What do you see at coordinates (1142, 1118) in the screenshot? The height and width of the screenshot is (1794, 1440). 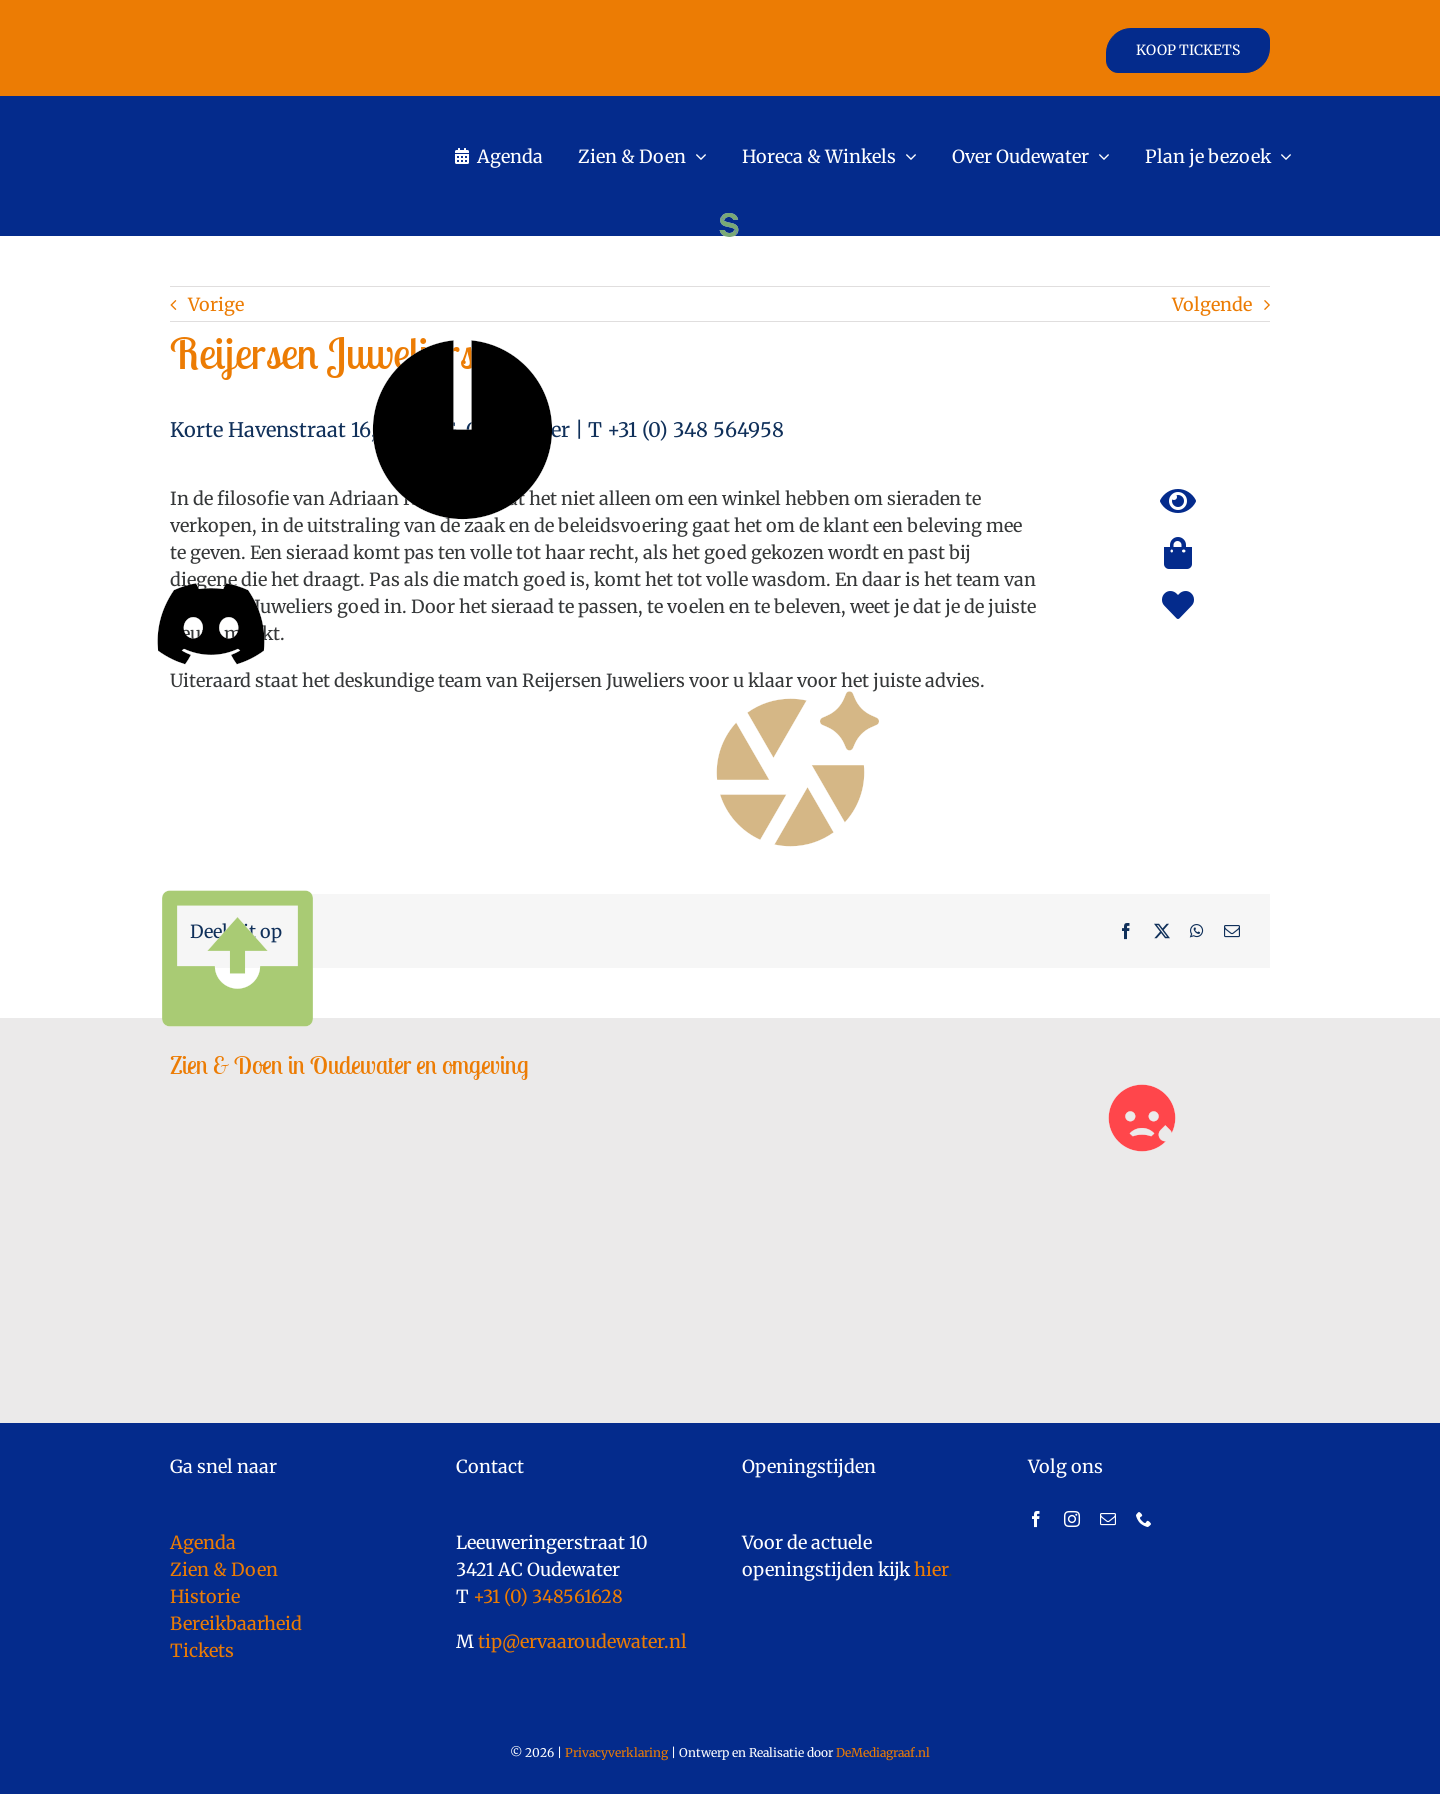 I see `indicate negative feedback or dissatisfaction` at bounding box center [1142, 1118].